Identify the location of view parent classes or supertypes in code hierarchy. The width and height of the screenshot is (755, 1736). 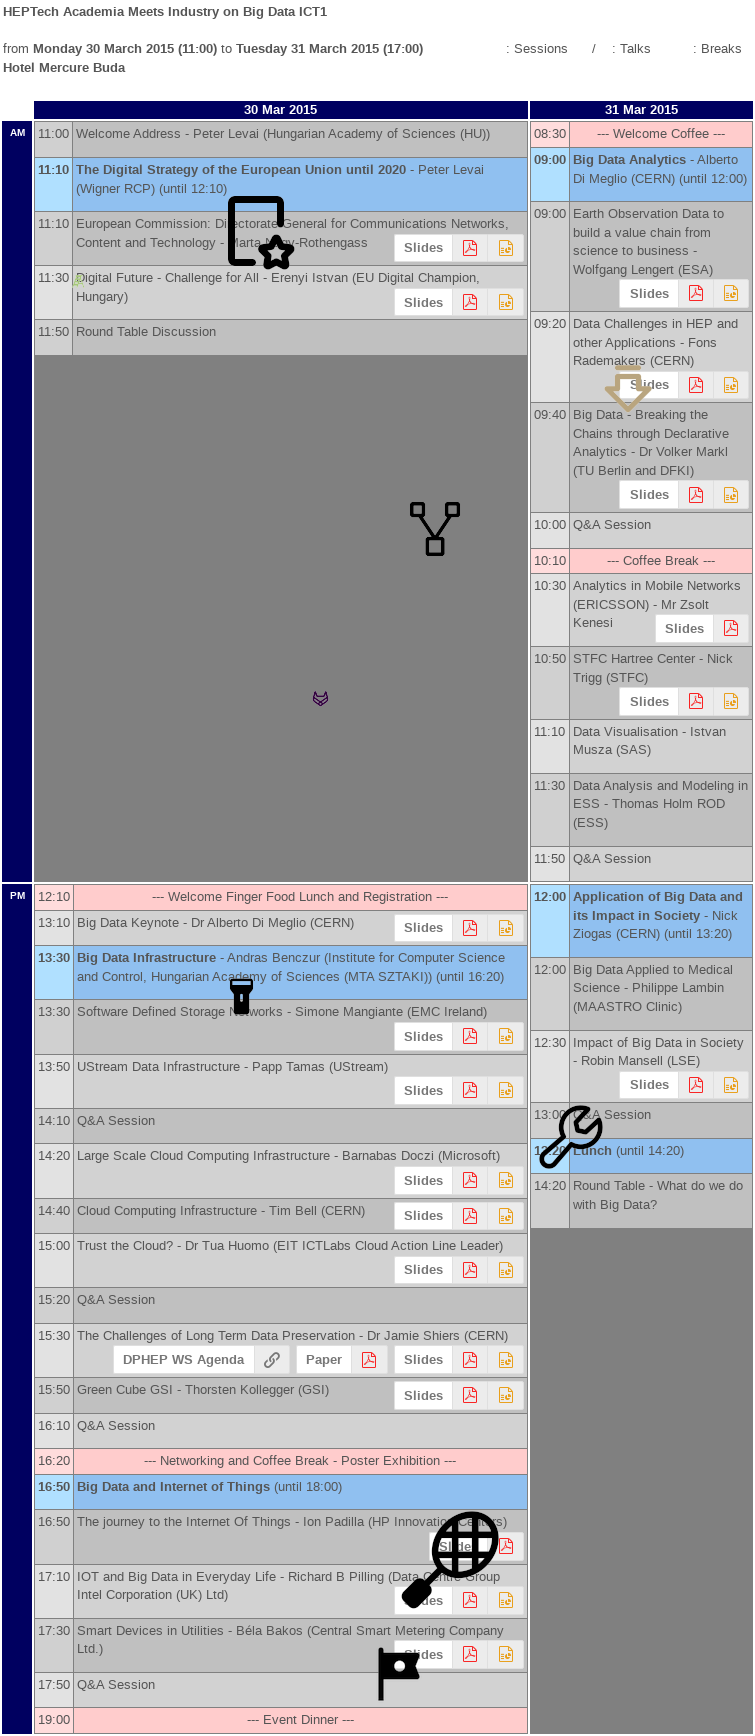
(437, 529).